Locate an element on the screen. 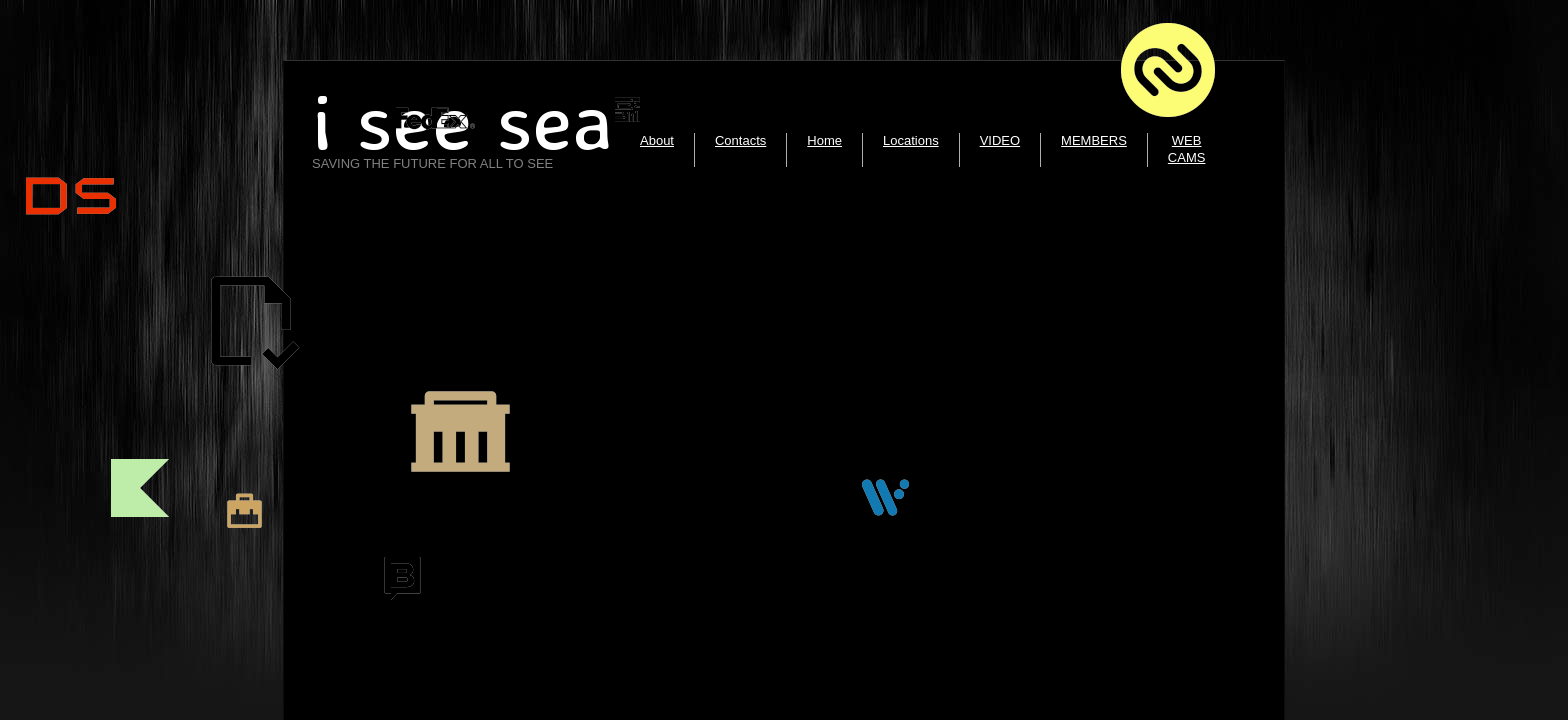 This screenshot has width=1568, height=720. DataStax company logo is located at coordinates (71, 196).